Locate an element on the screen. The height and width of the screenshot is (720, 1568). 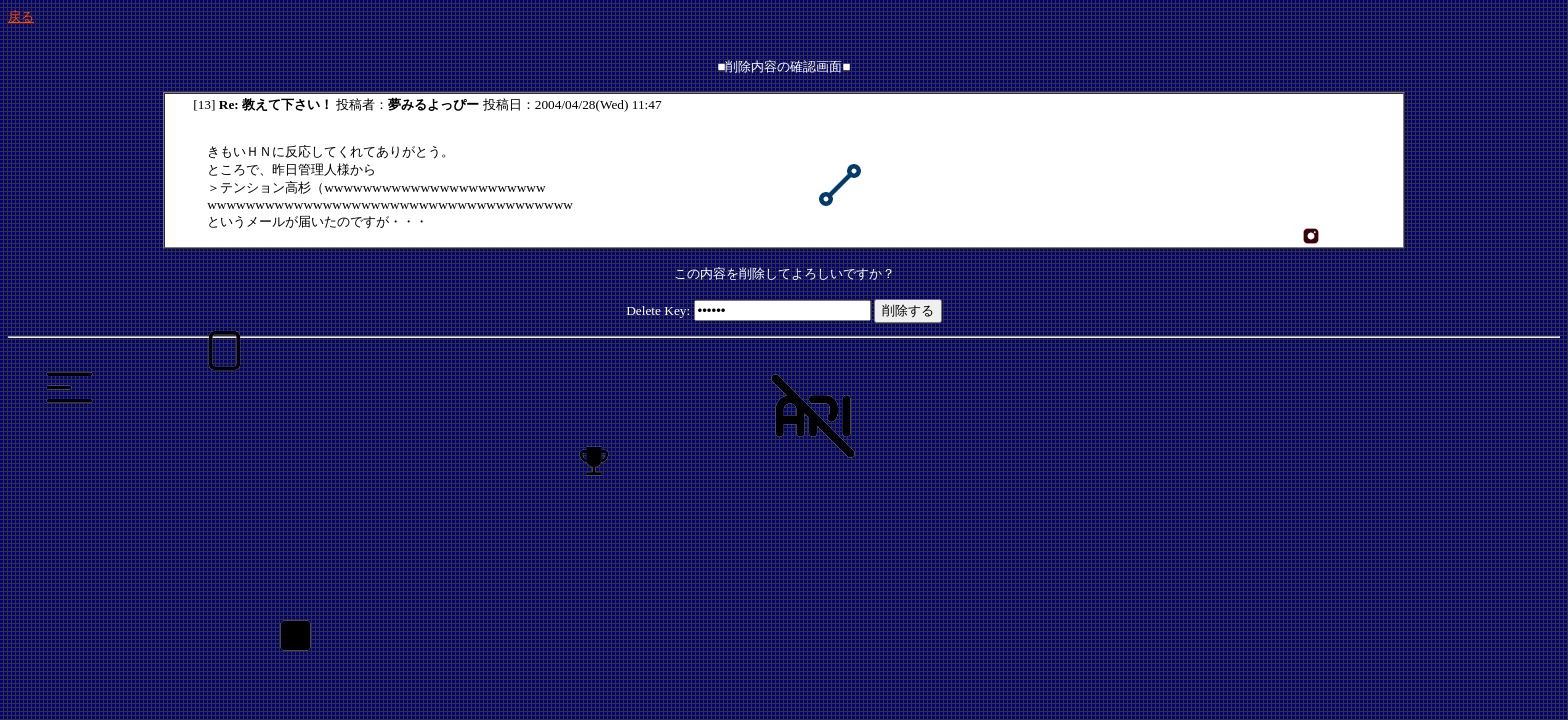
stop media playback is located at coordinates (295, 635).